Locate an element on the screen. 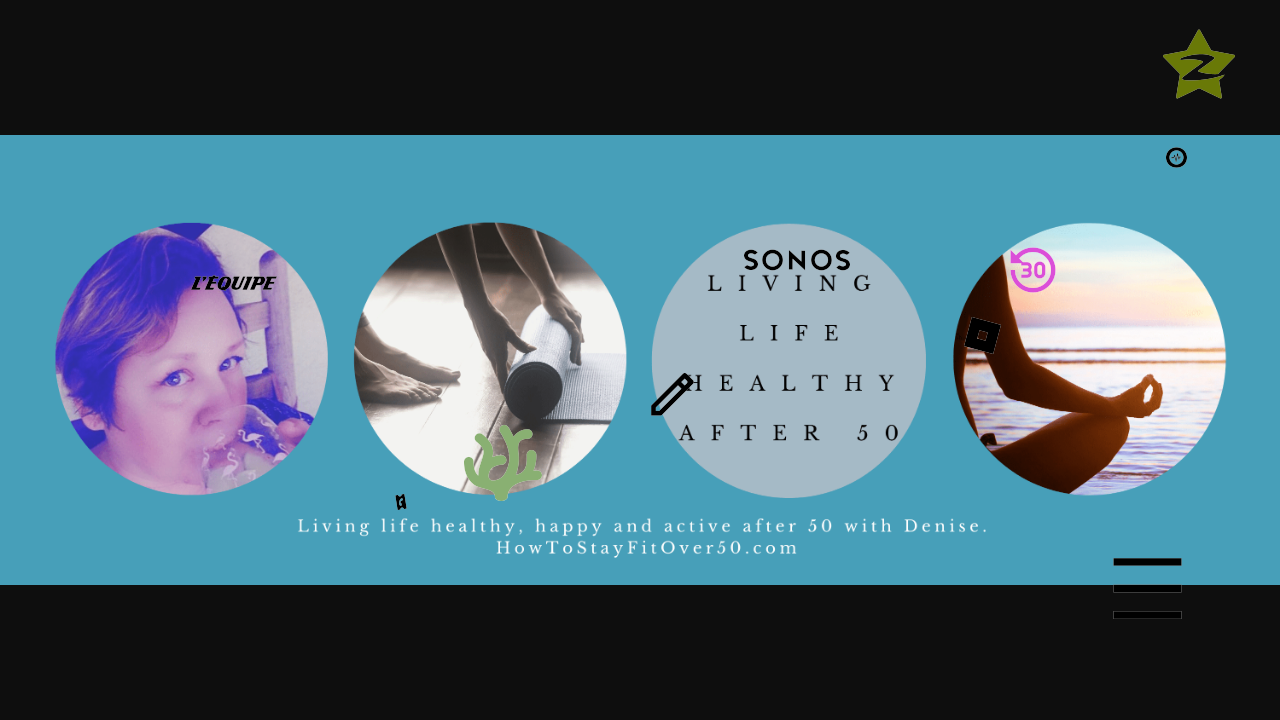  open VSCodium application is located at coordinates (503, 463).